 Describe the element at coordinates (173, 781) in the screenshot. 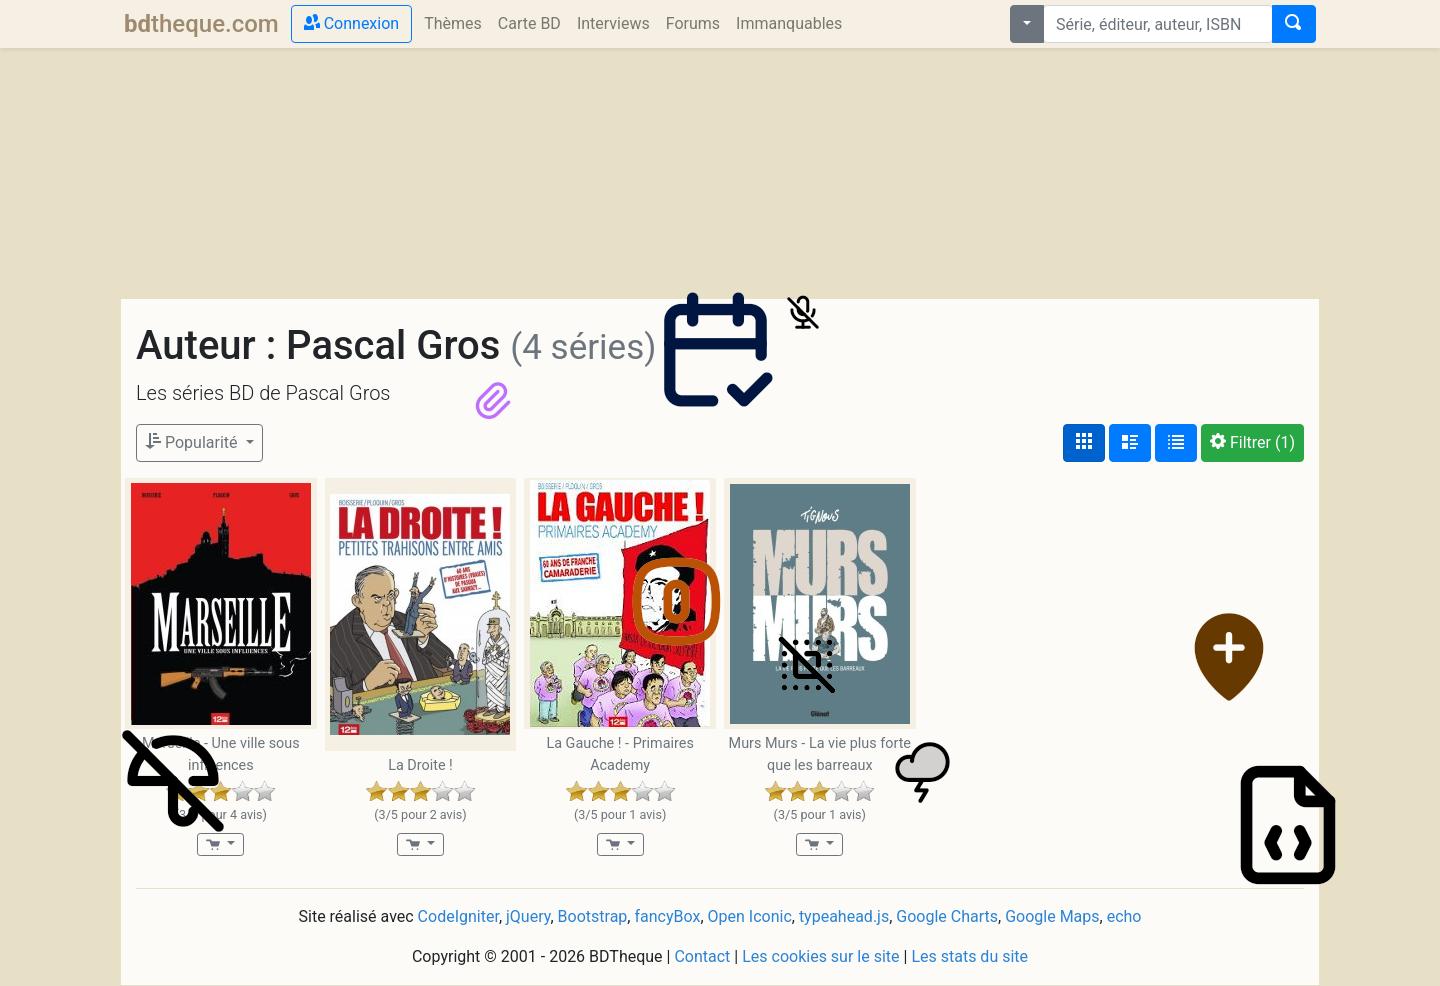

I see `weather protection disabled` at that location.